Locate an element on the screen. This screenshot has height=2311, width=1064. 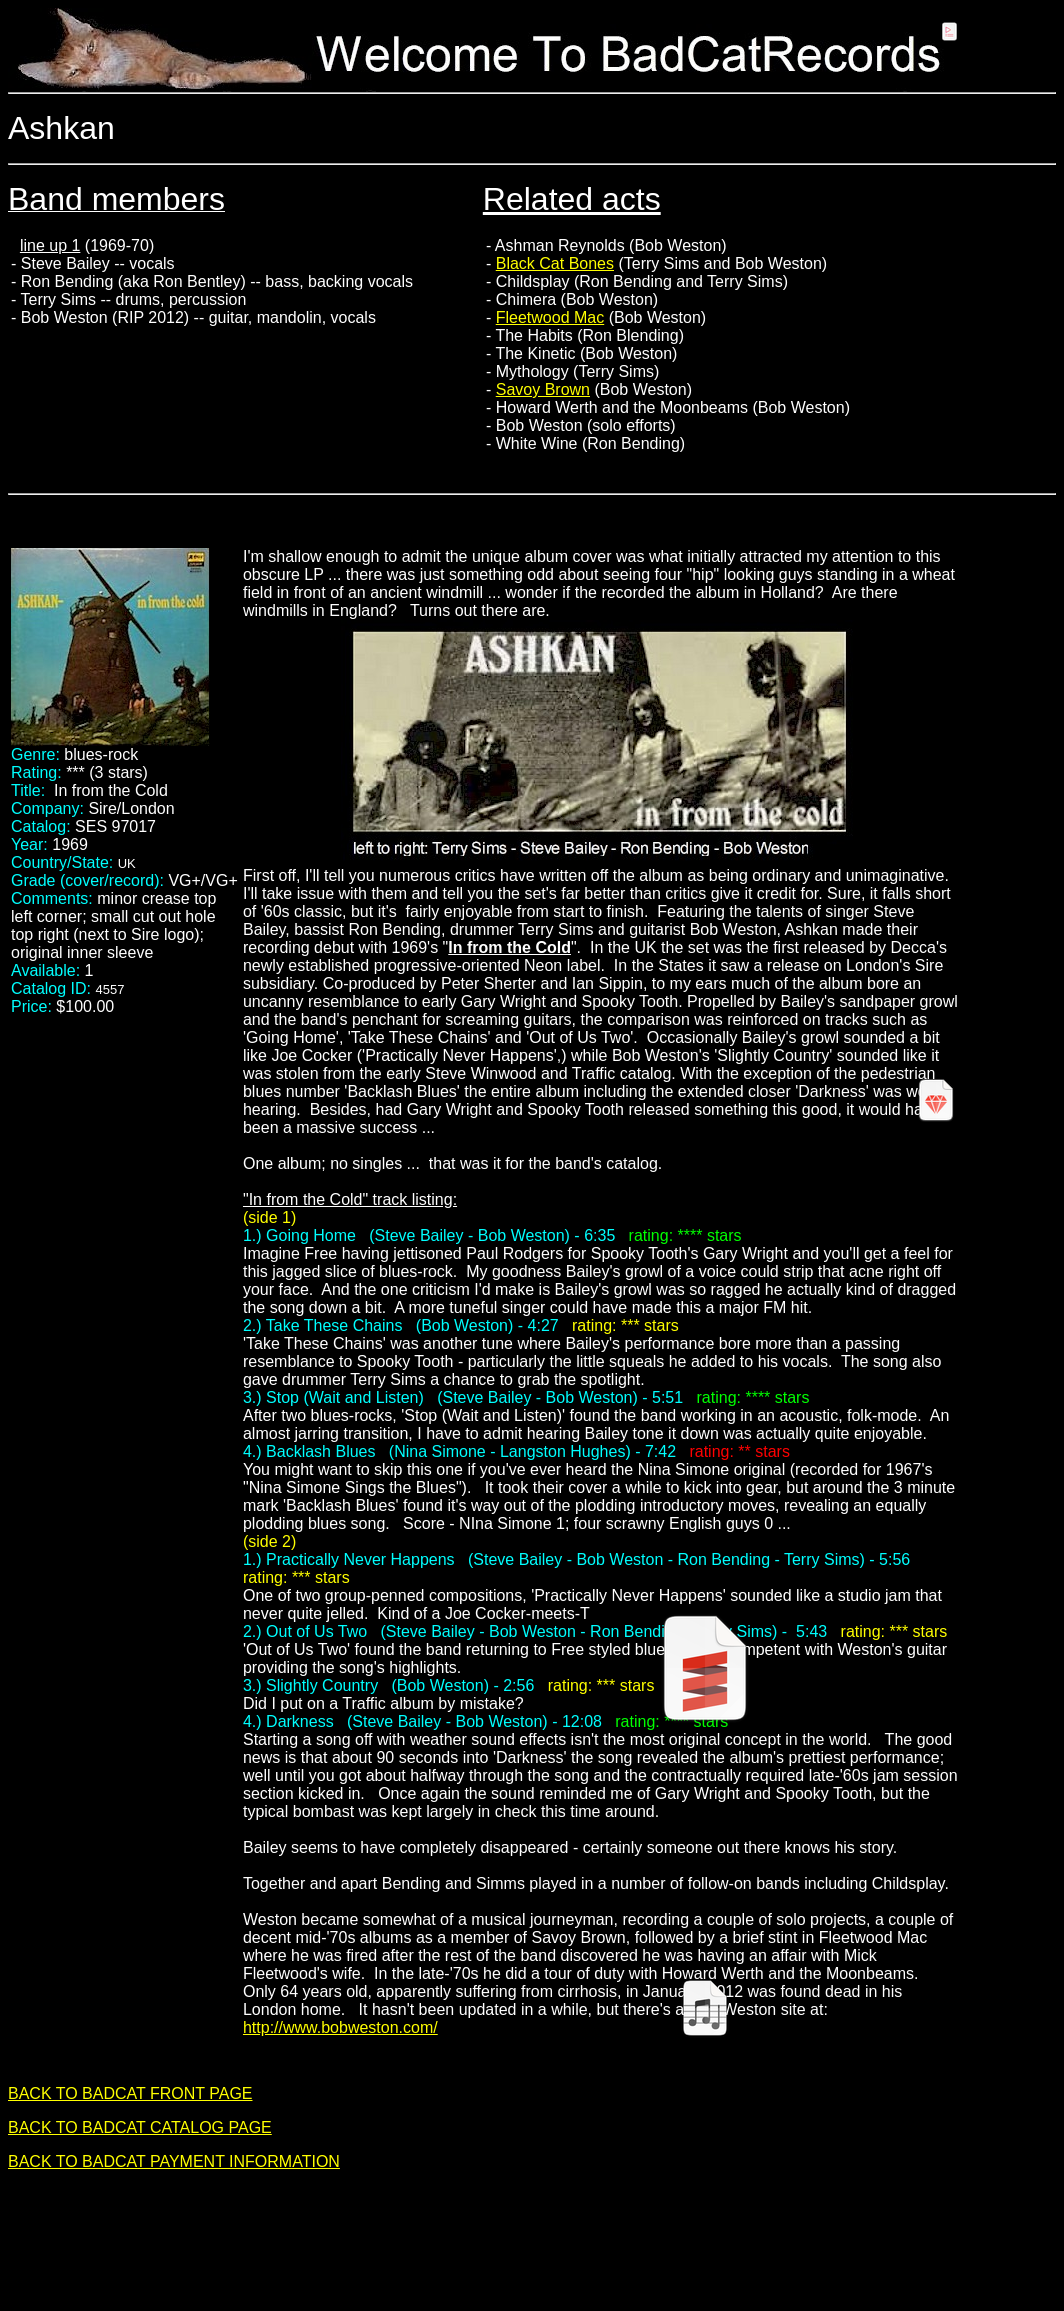
a scala programming language source file is located at coordinates (705, 1668).